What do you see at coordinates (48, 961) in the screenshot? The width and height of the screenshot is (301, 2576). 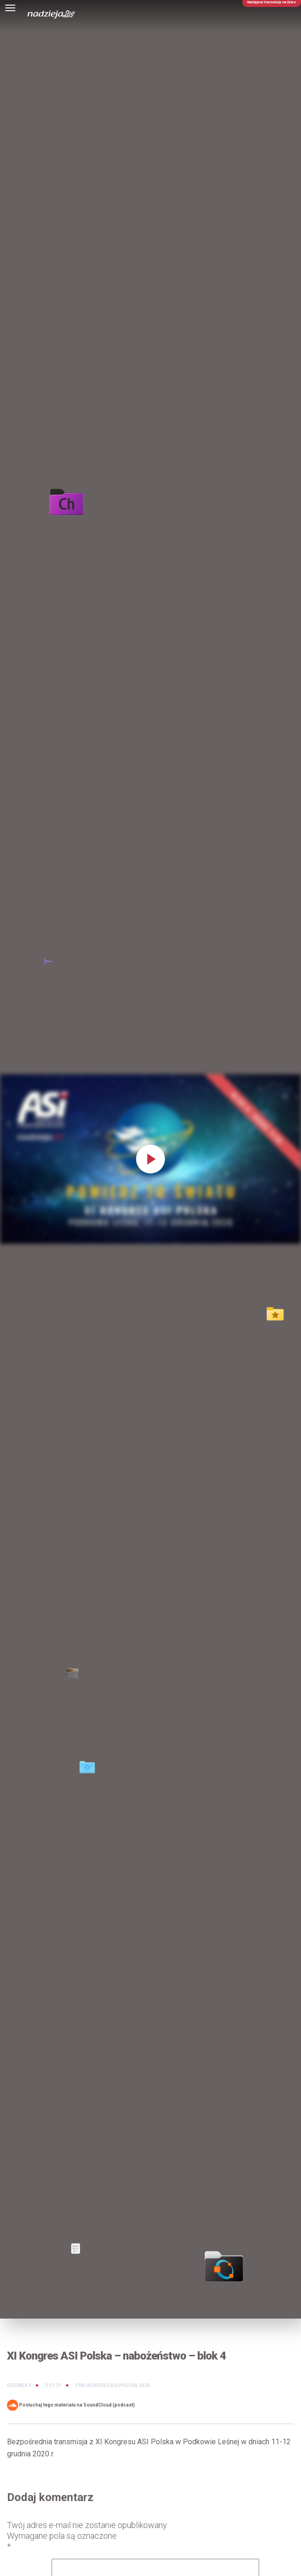 I see `go to the first item in a list or sequence` at bounding box center [48, 961].